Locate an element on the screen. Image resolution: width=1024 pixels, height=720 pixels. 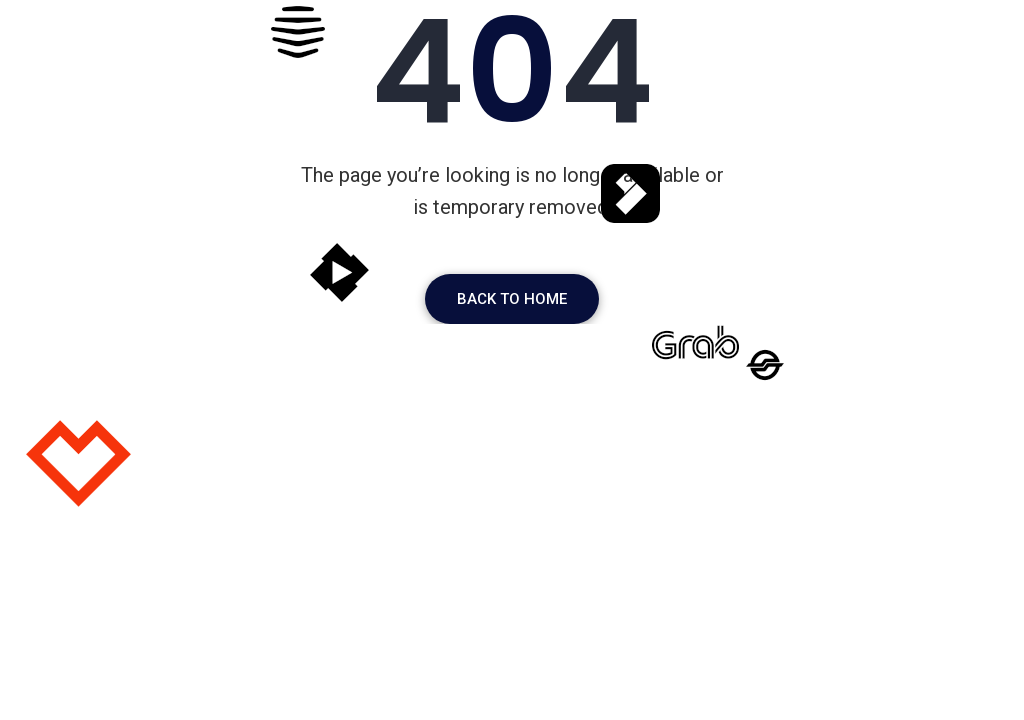
SMRT Corporation logo is located at coordinates (765, 365).